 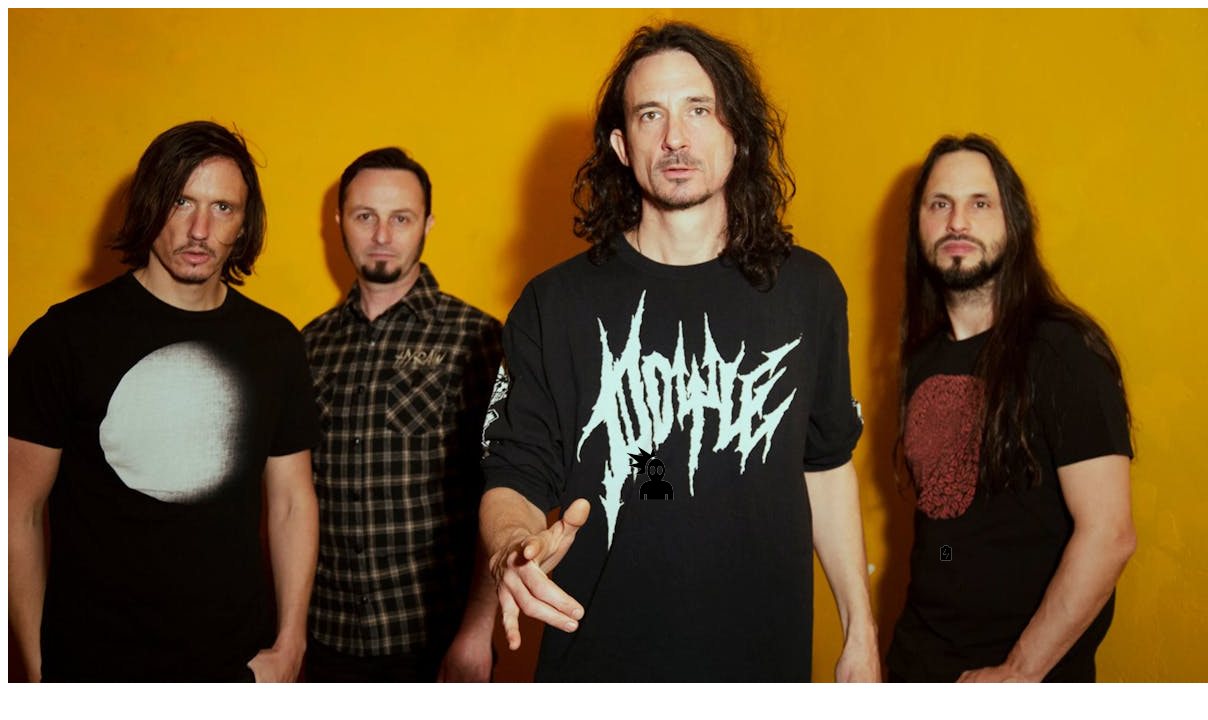 I want to click on indicates a surprised or shocked reaction, so click(x=653, y=473).